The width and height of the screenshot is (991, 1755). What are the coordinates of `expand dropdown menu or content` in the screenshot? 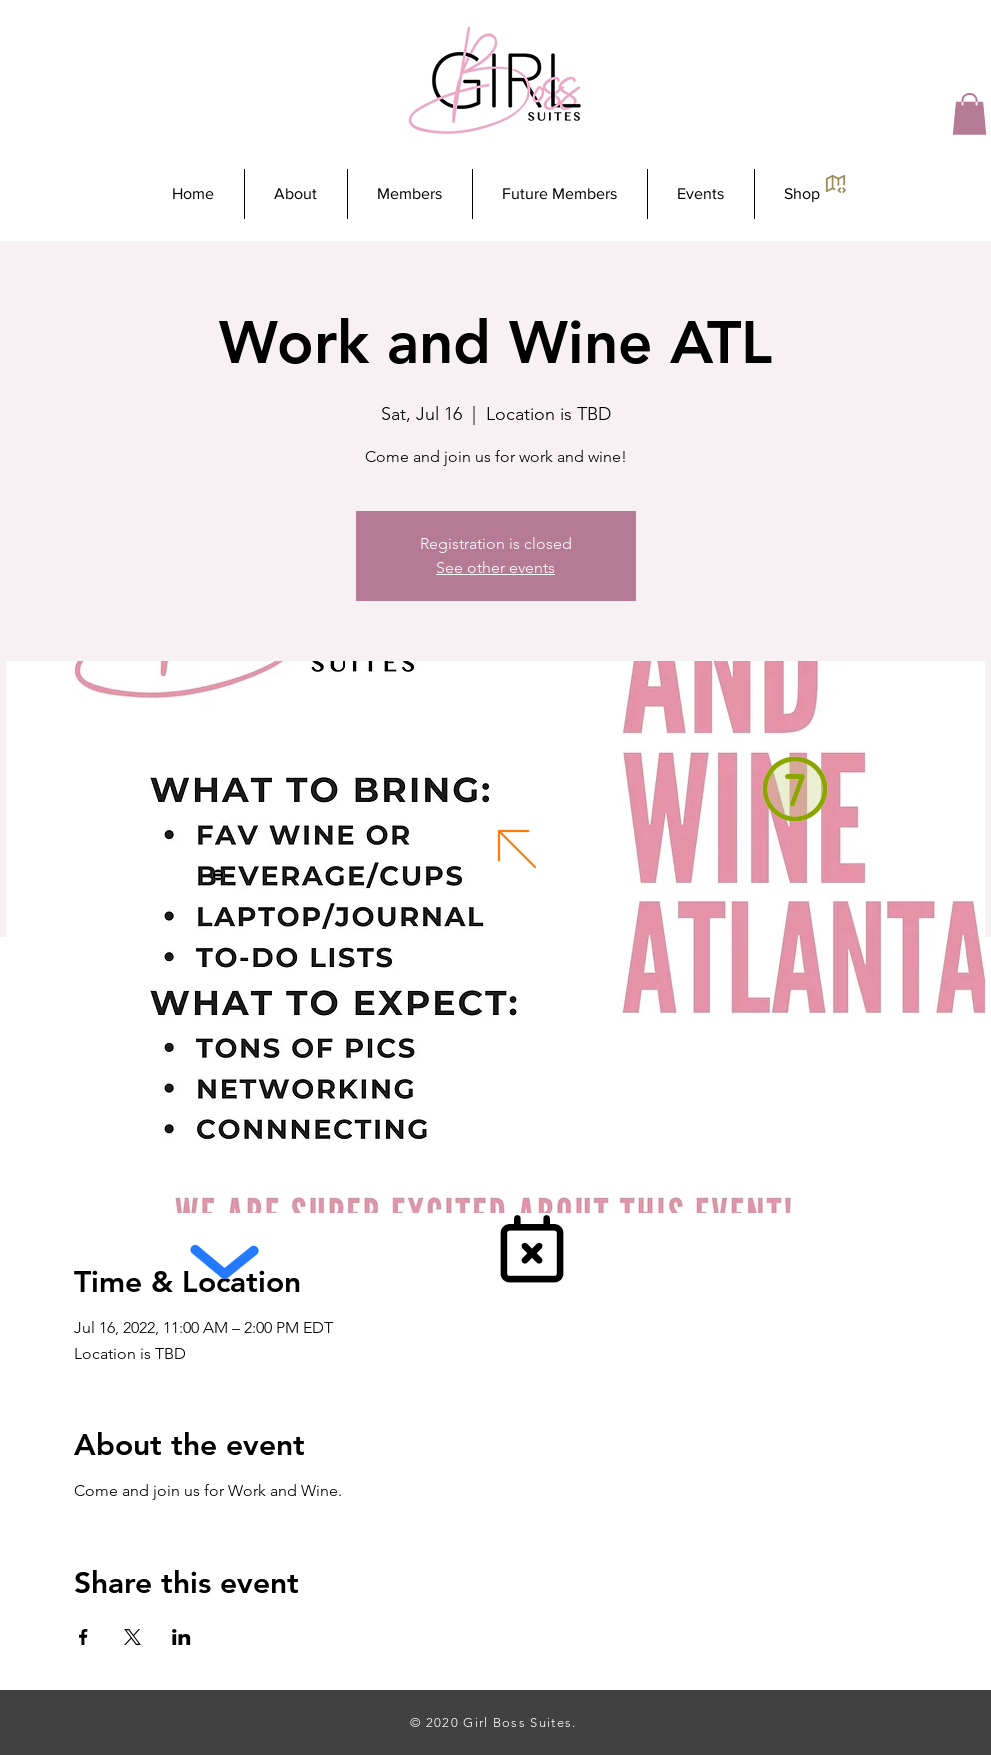 It's located at (224, 1259).